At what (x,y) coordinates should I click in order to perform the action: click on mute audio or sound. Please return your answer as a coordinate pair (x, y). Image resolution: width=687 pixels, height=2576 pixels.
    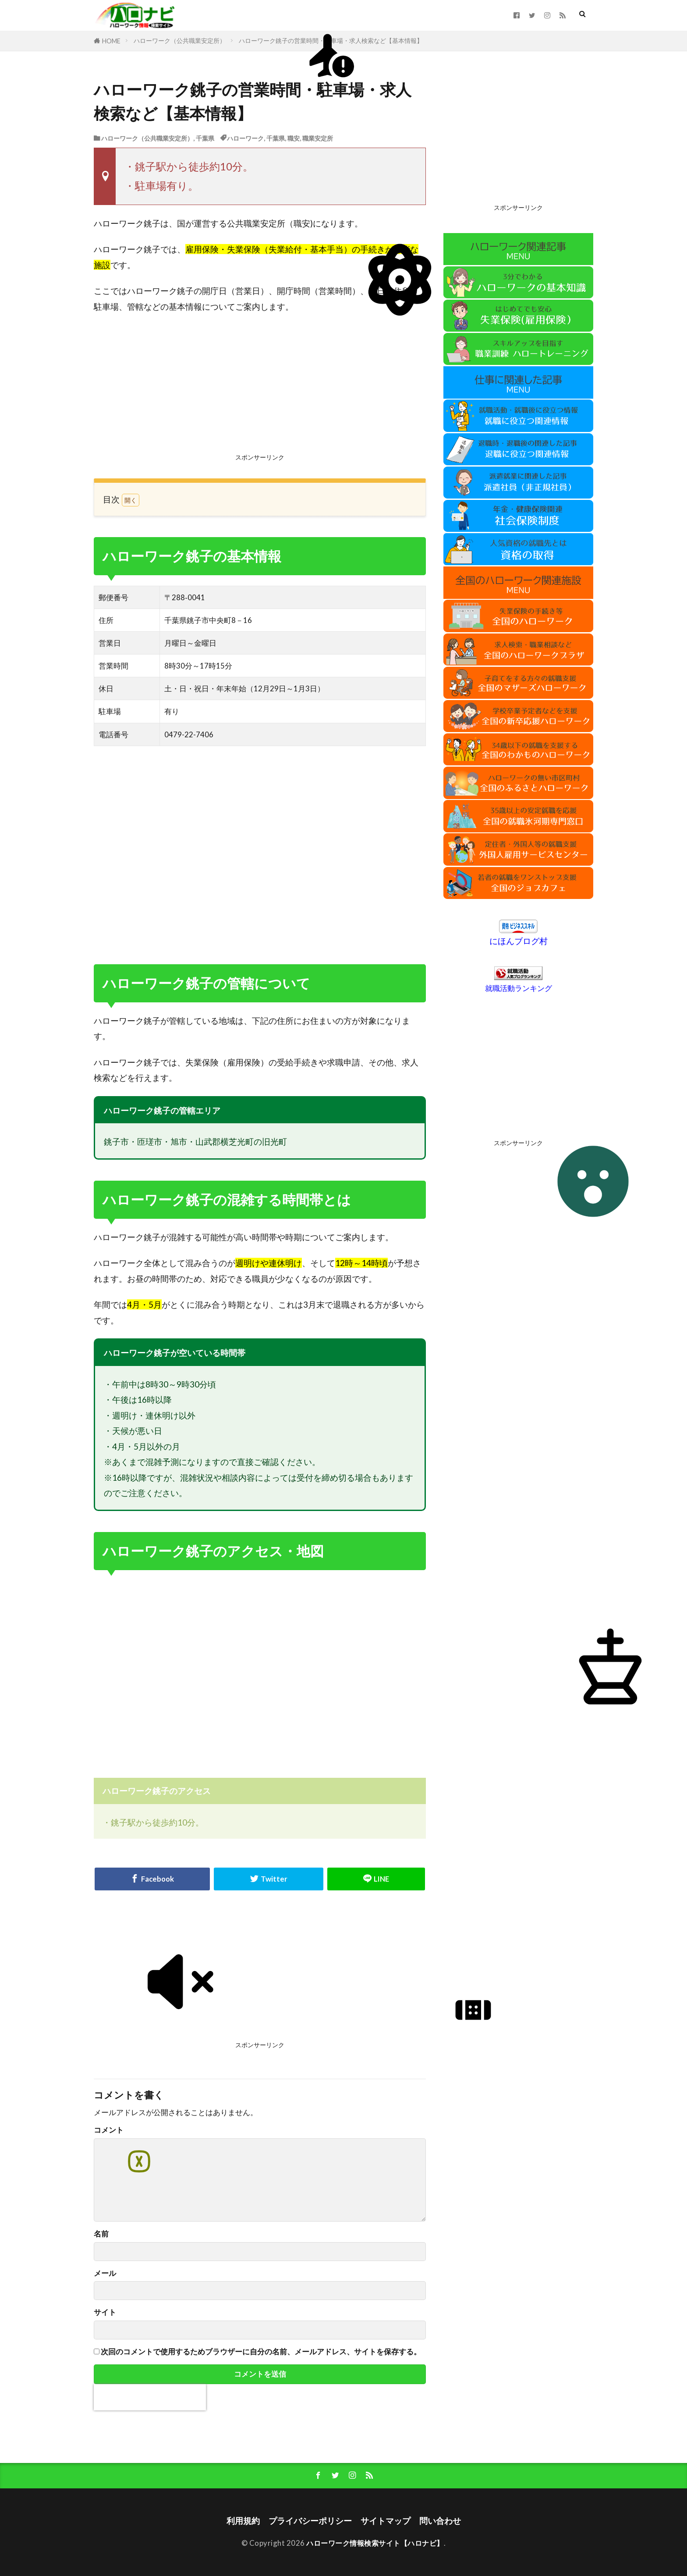
    Looking at the image, I should click on (183, 1982).